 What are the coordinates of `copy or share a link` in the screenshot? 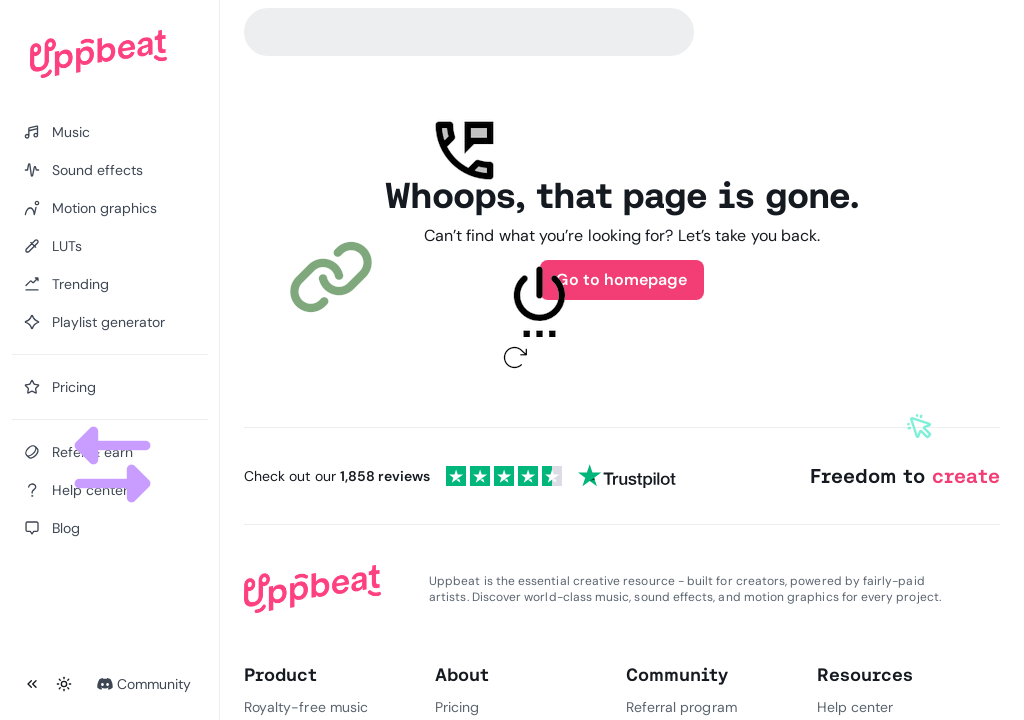 It's located at (331, 277).